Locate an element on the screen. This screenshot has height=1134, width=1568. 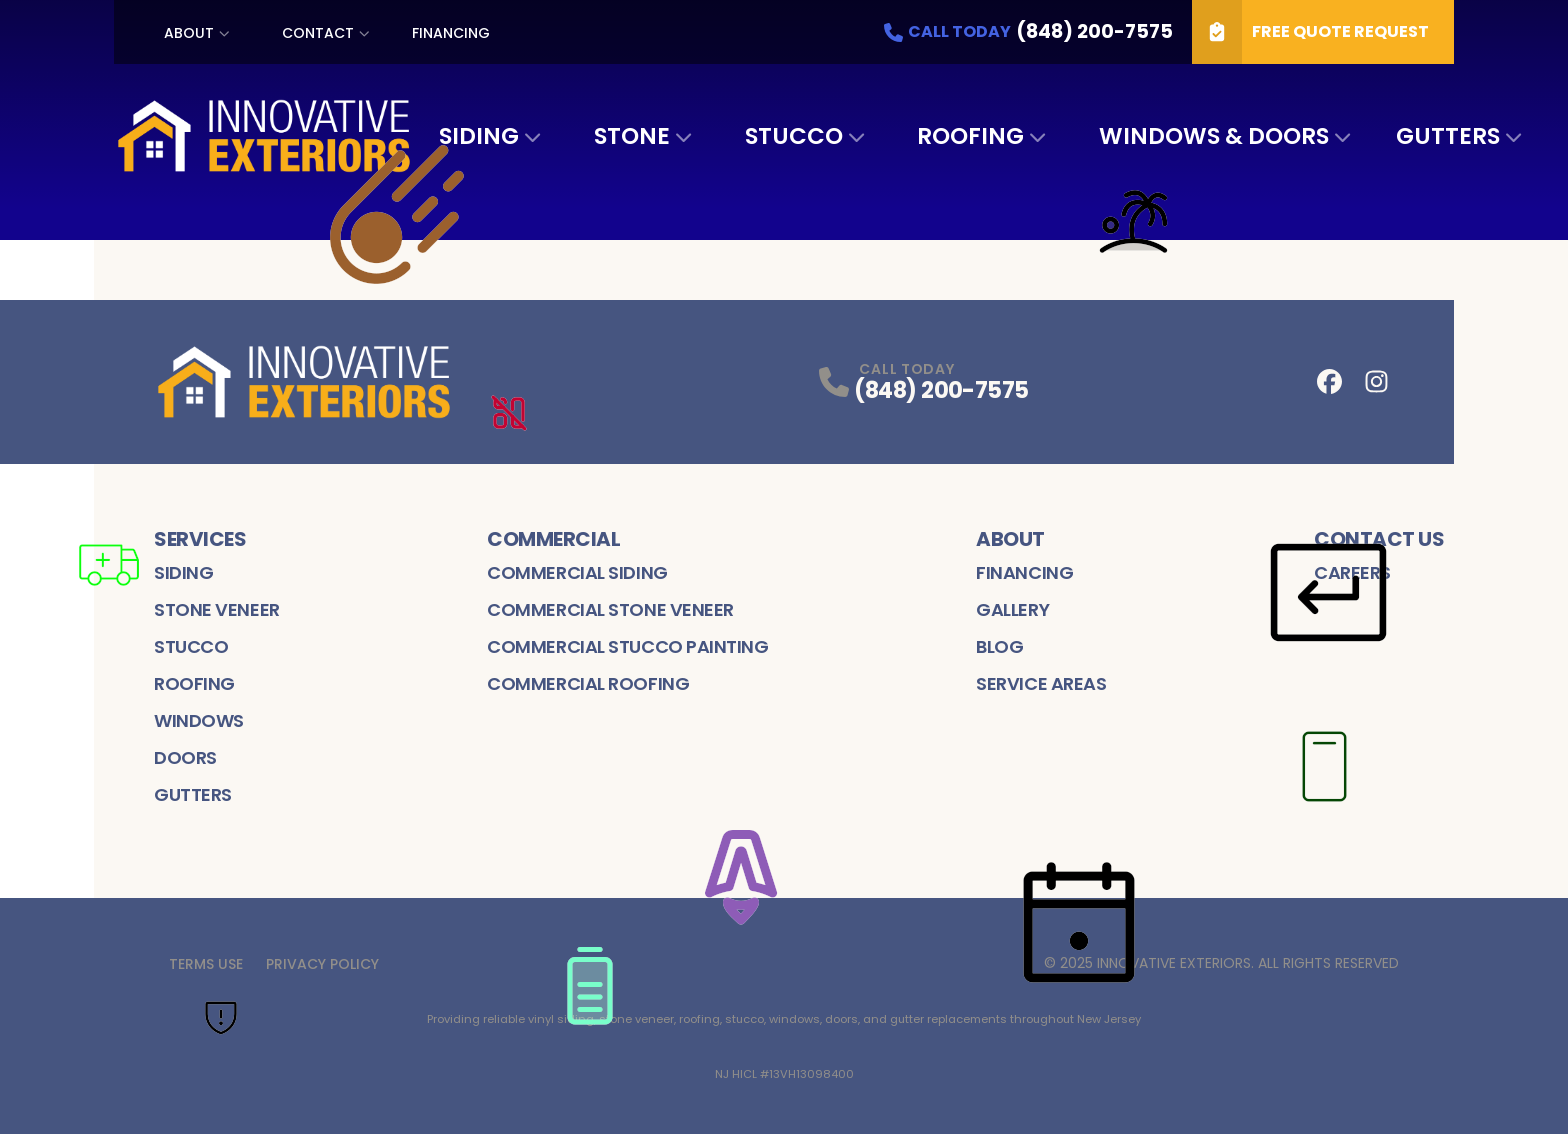
disable layout view is located at coordinates (509, 413).